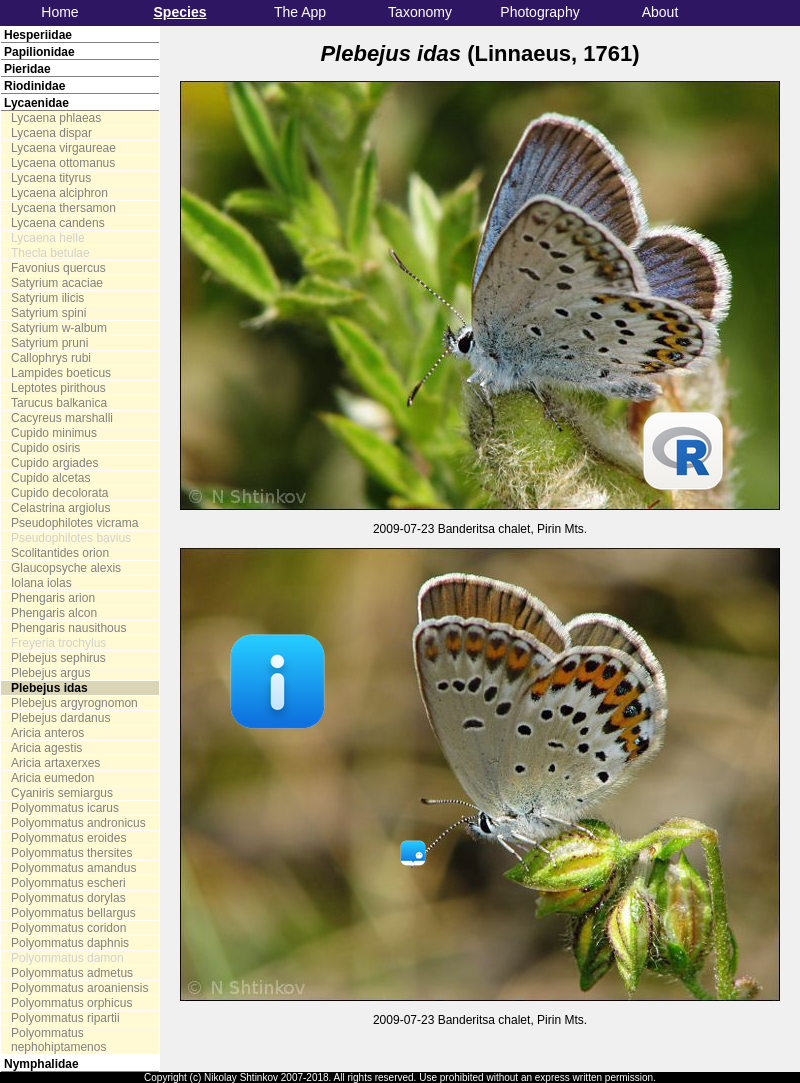 The height and width of the screenshot is (1083, 800). Describe the element at coordinates (413, 853) in the screenshot. I see `open the weread app` at that location.